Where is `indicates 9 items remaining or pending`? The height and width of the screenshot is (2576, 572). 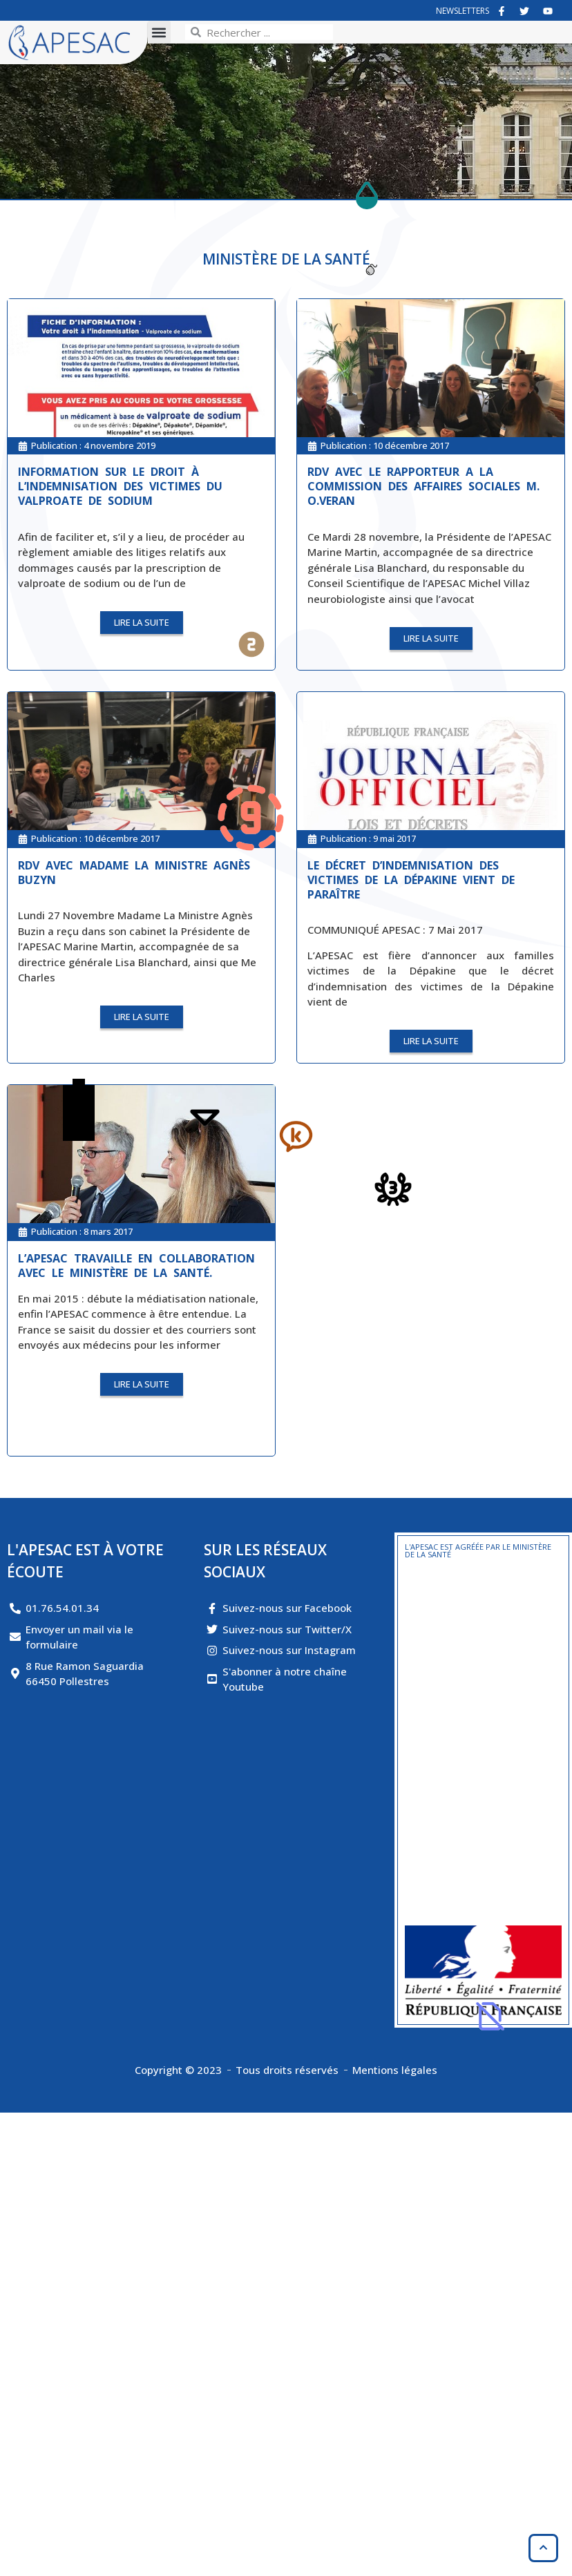 indicates 9 items remaining or pending is located at coordinates (251, 818).